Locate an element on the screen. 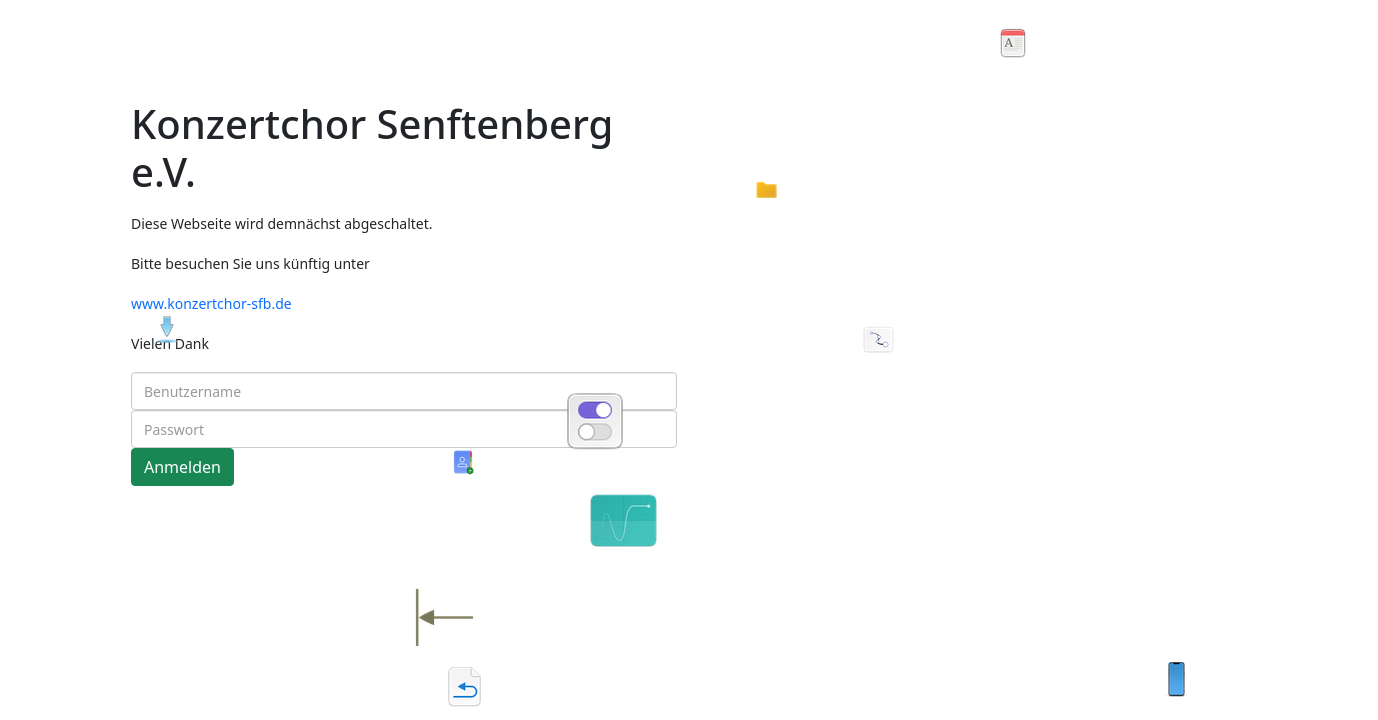  iPhone 14 device icon is located at coordinates (1176, 679).